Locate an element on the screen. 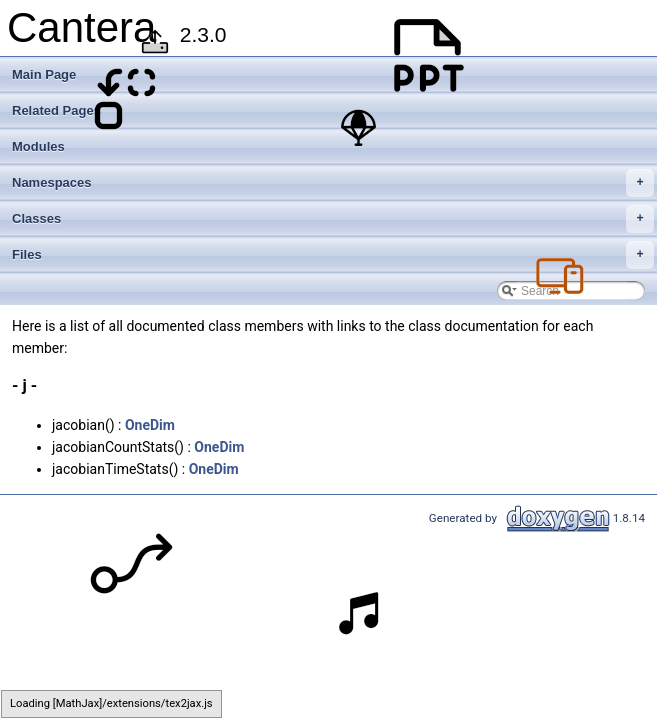 The image size is (657, 720). replace or swap an item is located at coordinates (125, 99).